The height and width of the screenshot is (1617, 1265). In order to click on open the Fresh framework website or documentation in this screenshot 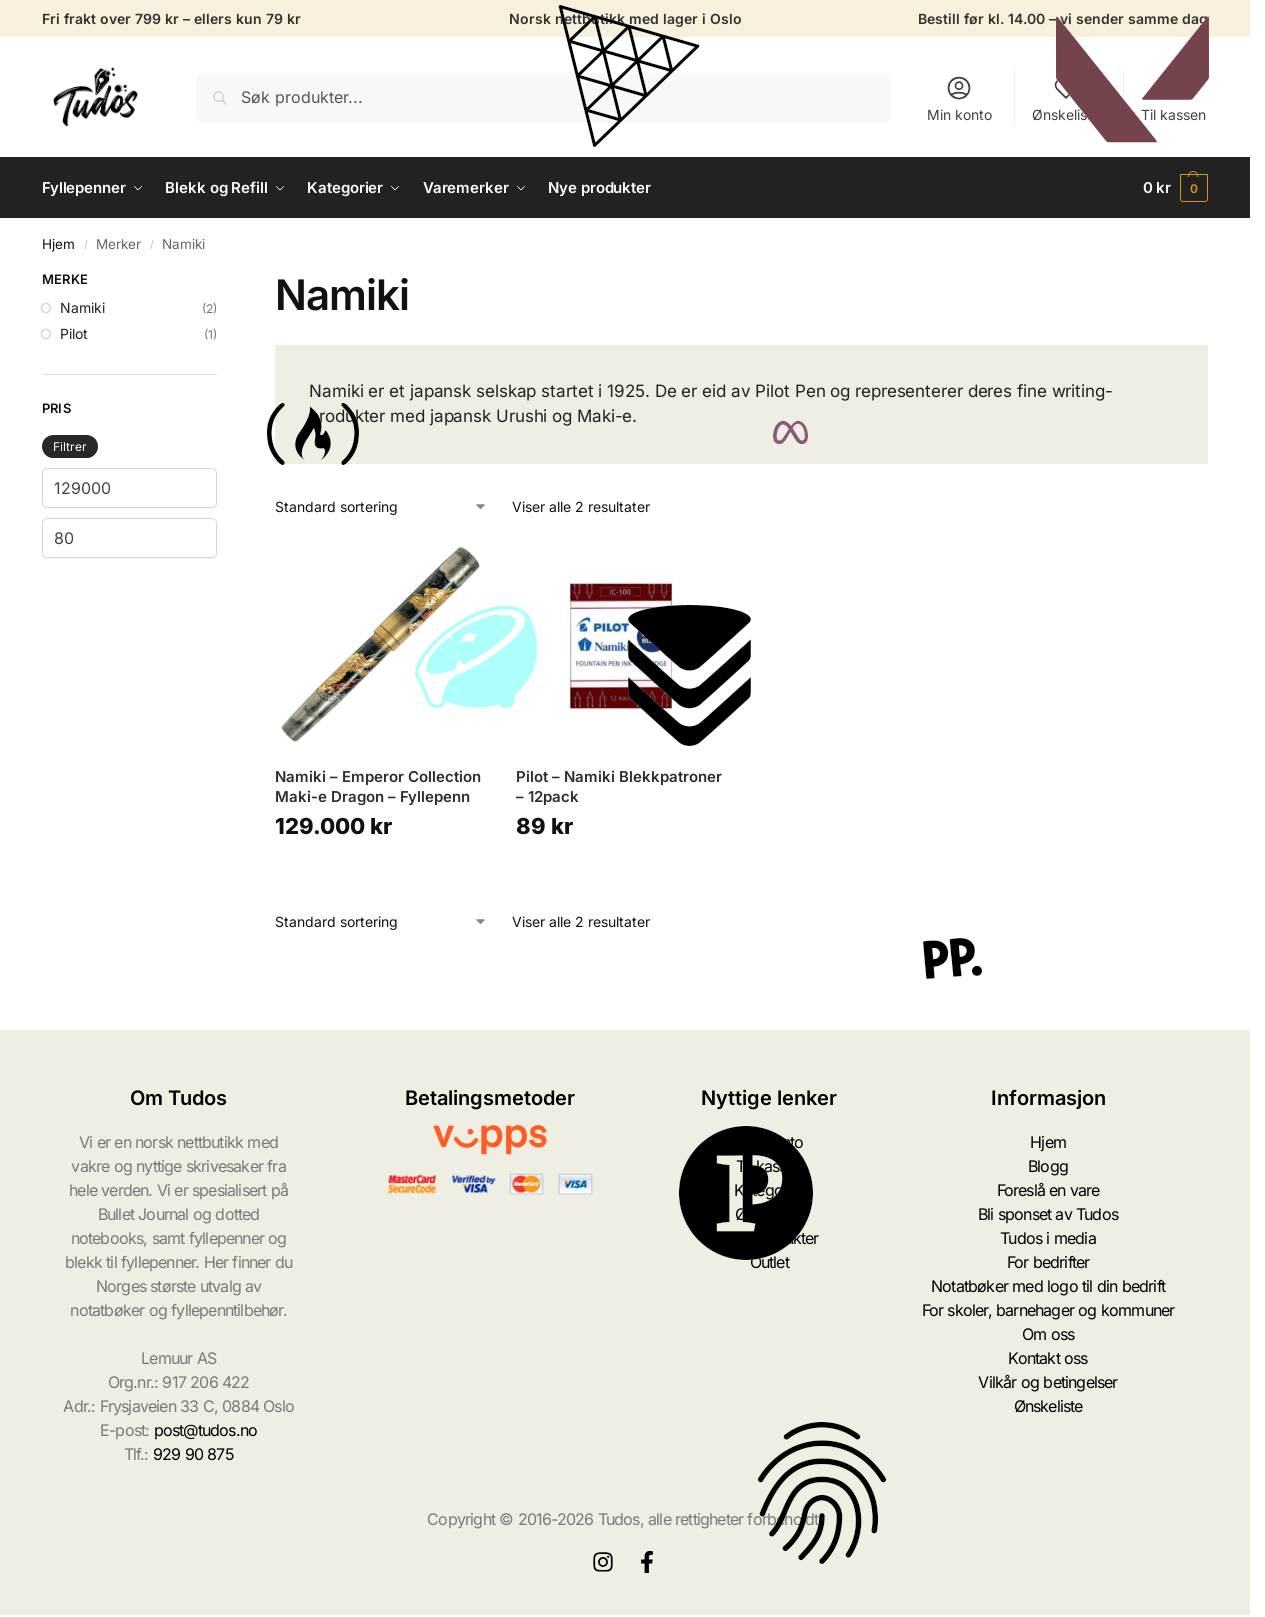, I will do `click(476, 657)`.